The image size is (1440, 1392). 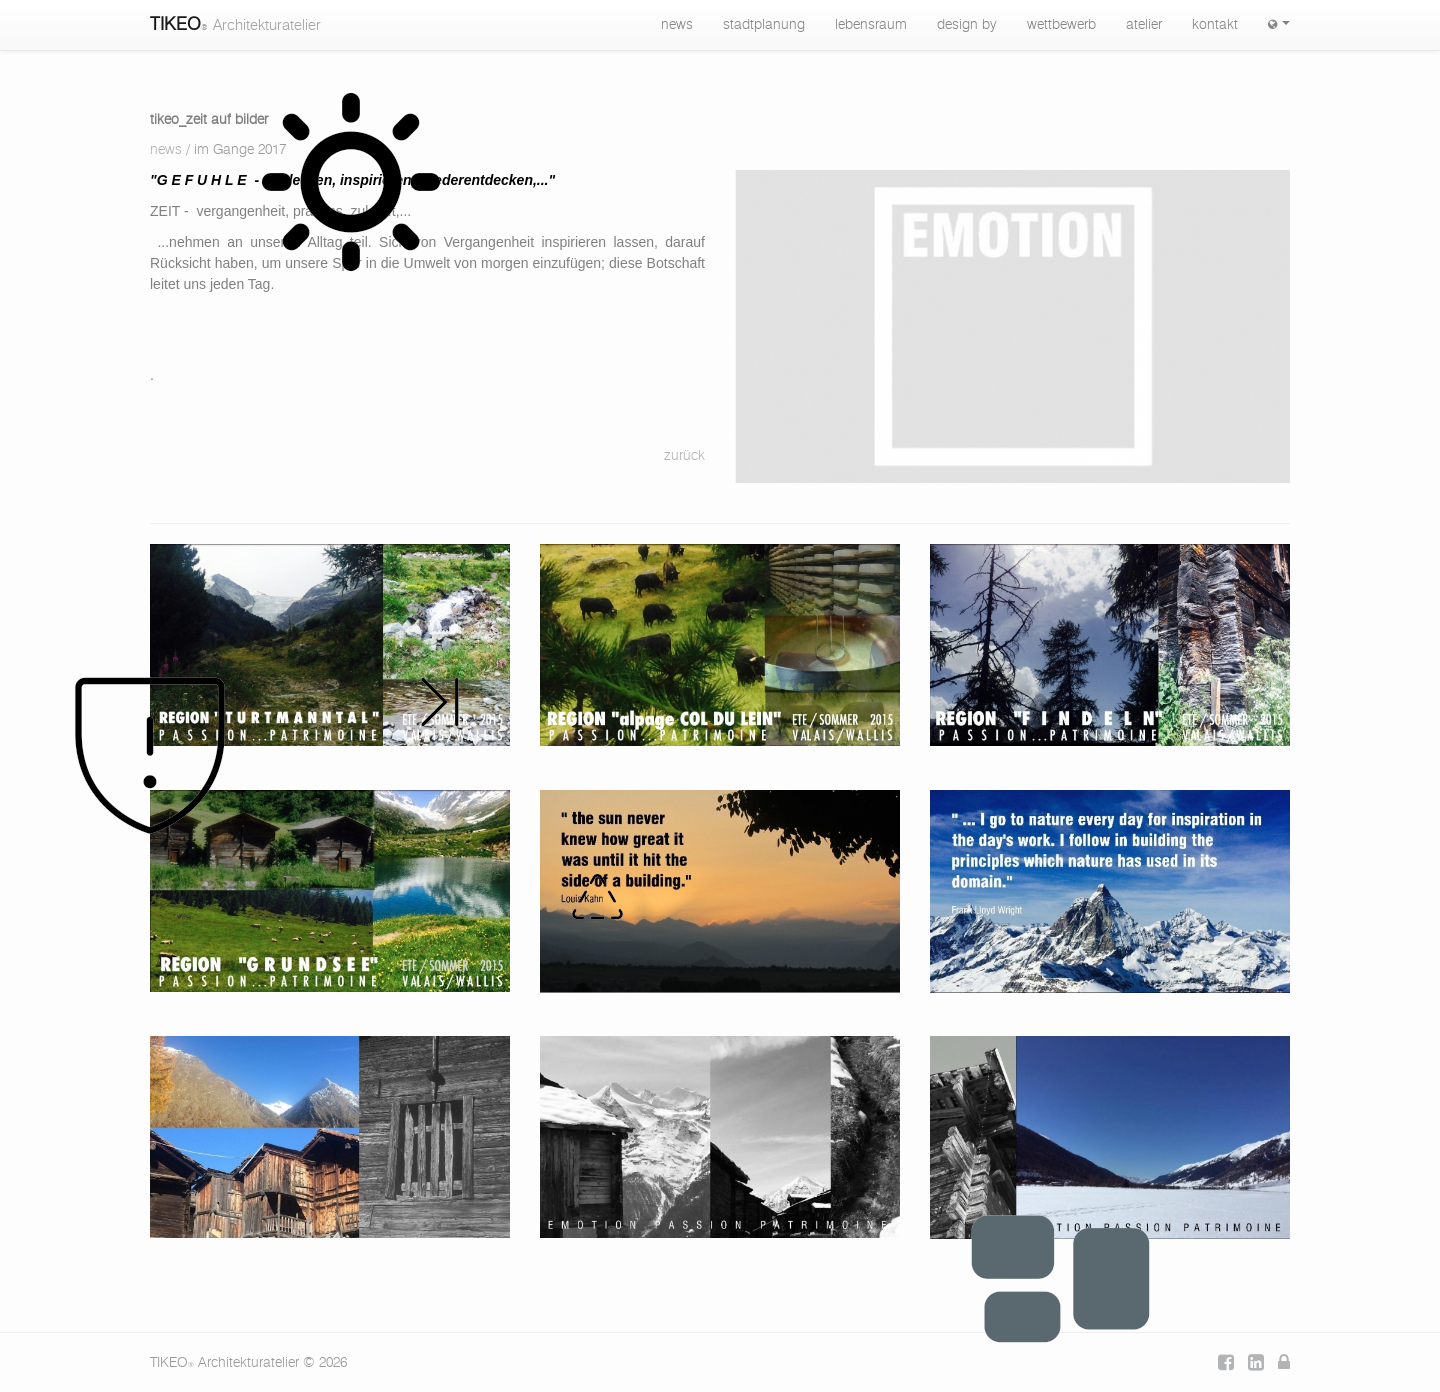 What do you see at coordinates (150, 746) in the screenshot?
I see `security warning or alert detected` at bounding box center [150, 746].